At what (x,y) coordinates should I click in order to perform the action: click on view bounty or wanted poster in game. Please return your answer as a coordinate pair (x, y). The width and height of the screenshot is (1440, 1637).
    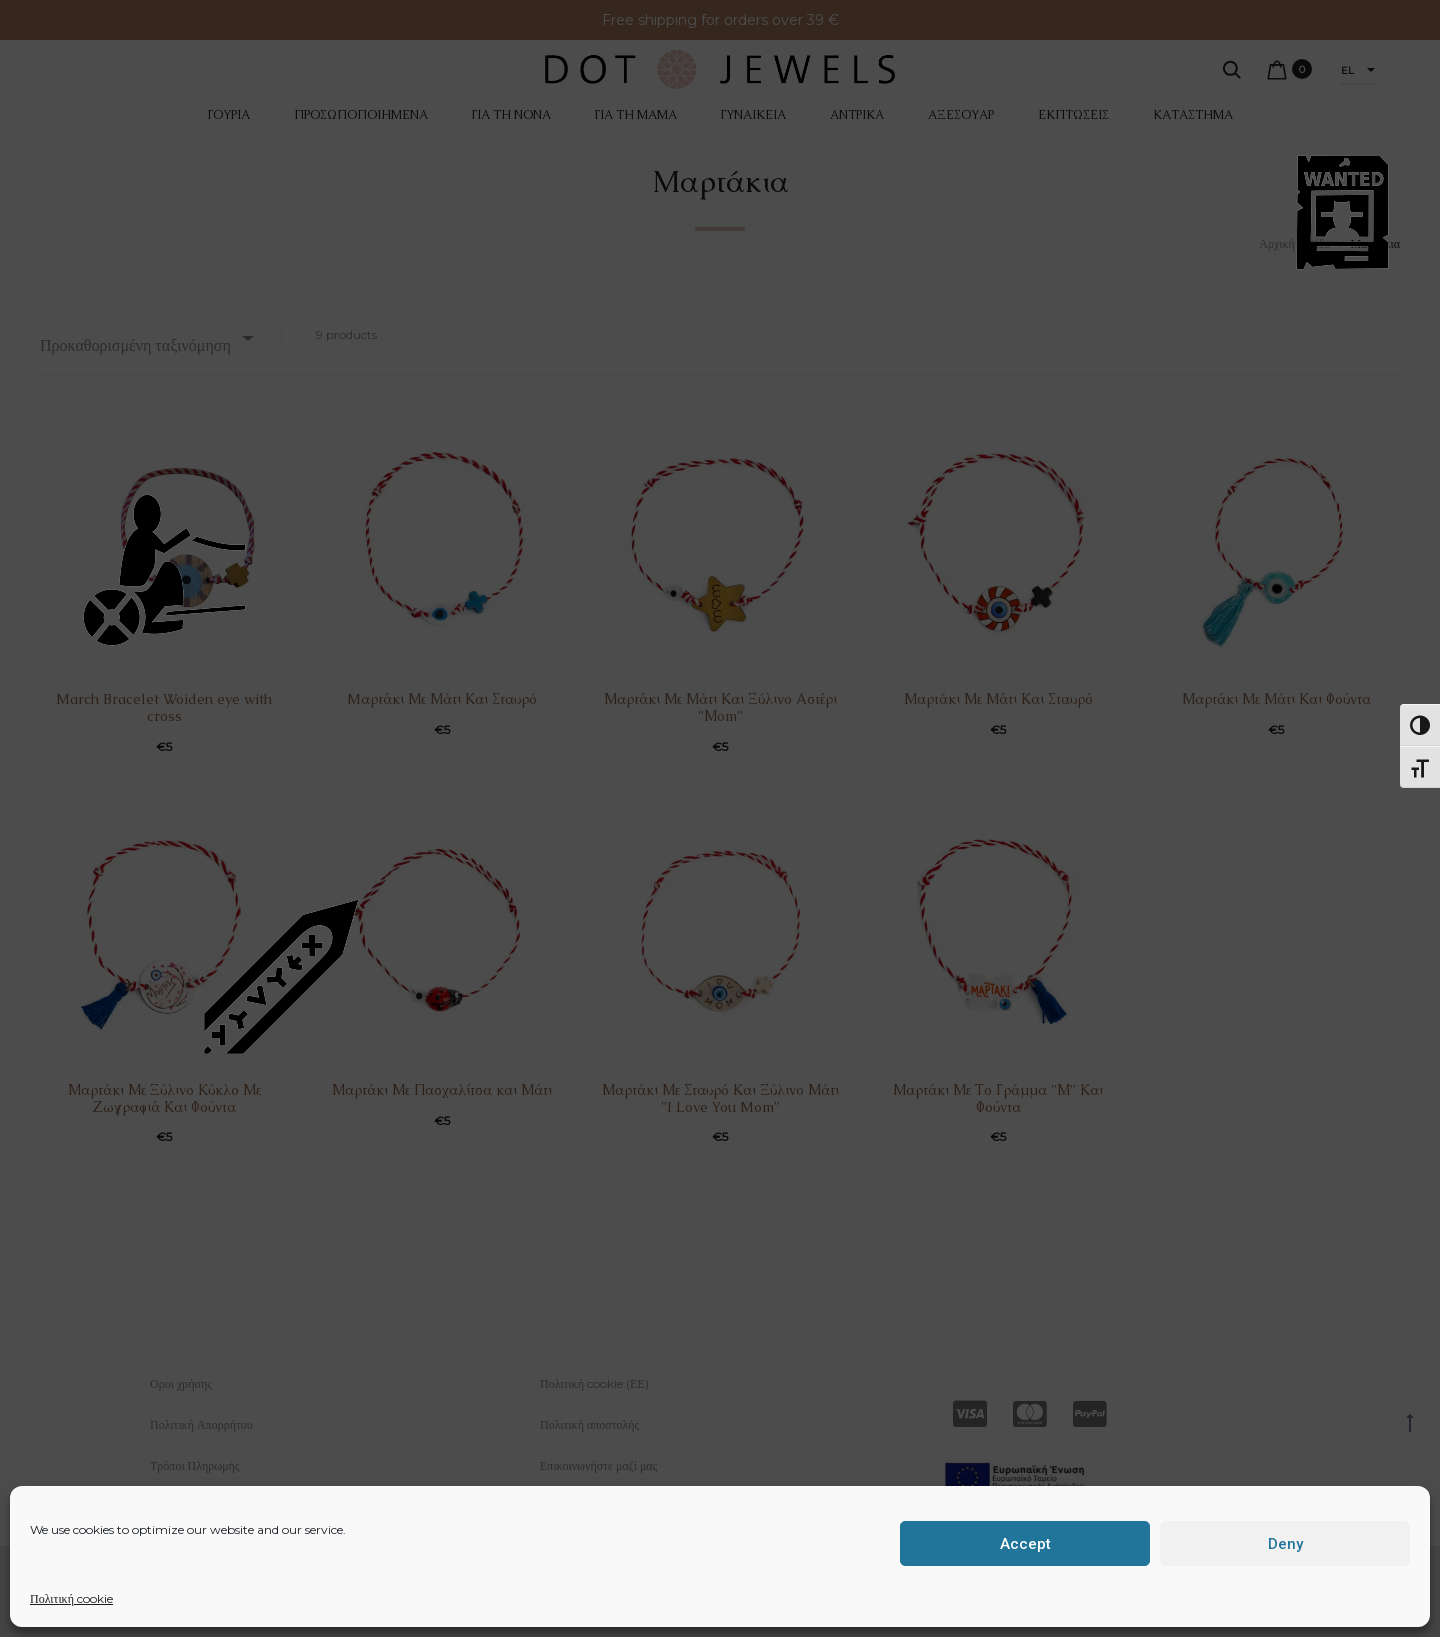
    Looking at the image, I should click on (1342, 212).